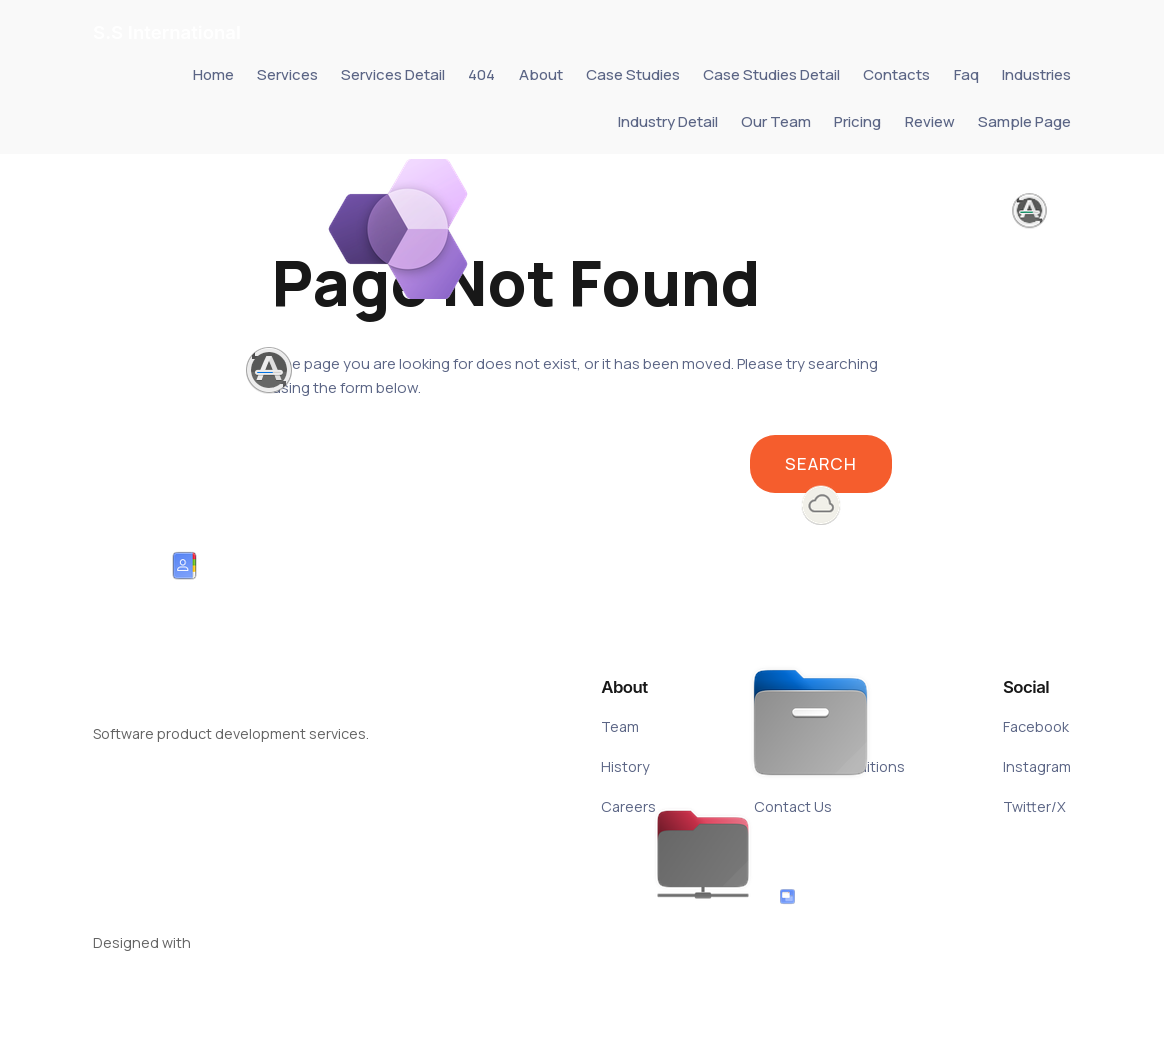  What do you see at coordinates (703, 853) in the screenshot?
I see `access a remote or network folder` at bounding box center [703, 853].